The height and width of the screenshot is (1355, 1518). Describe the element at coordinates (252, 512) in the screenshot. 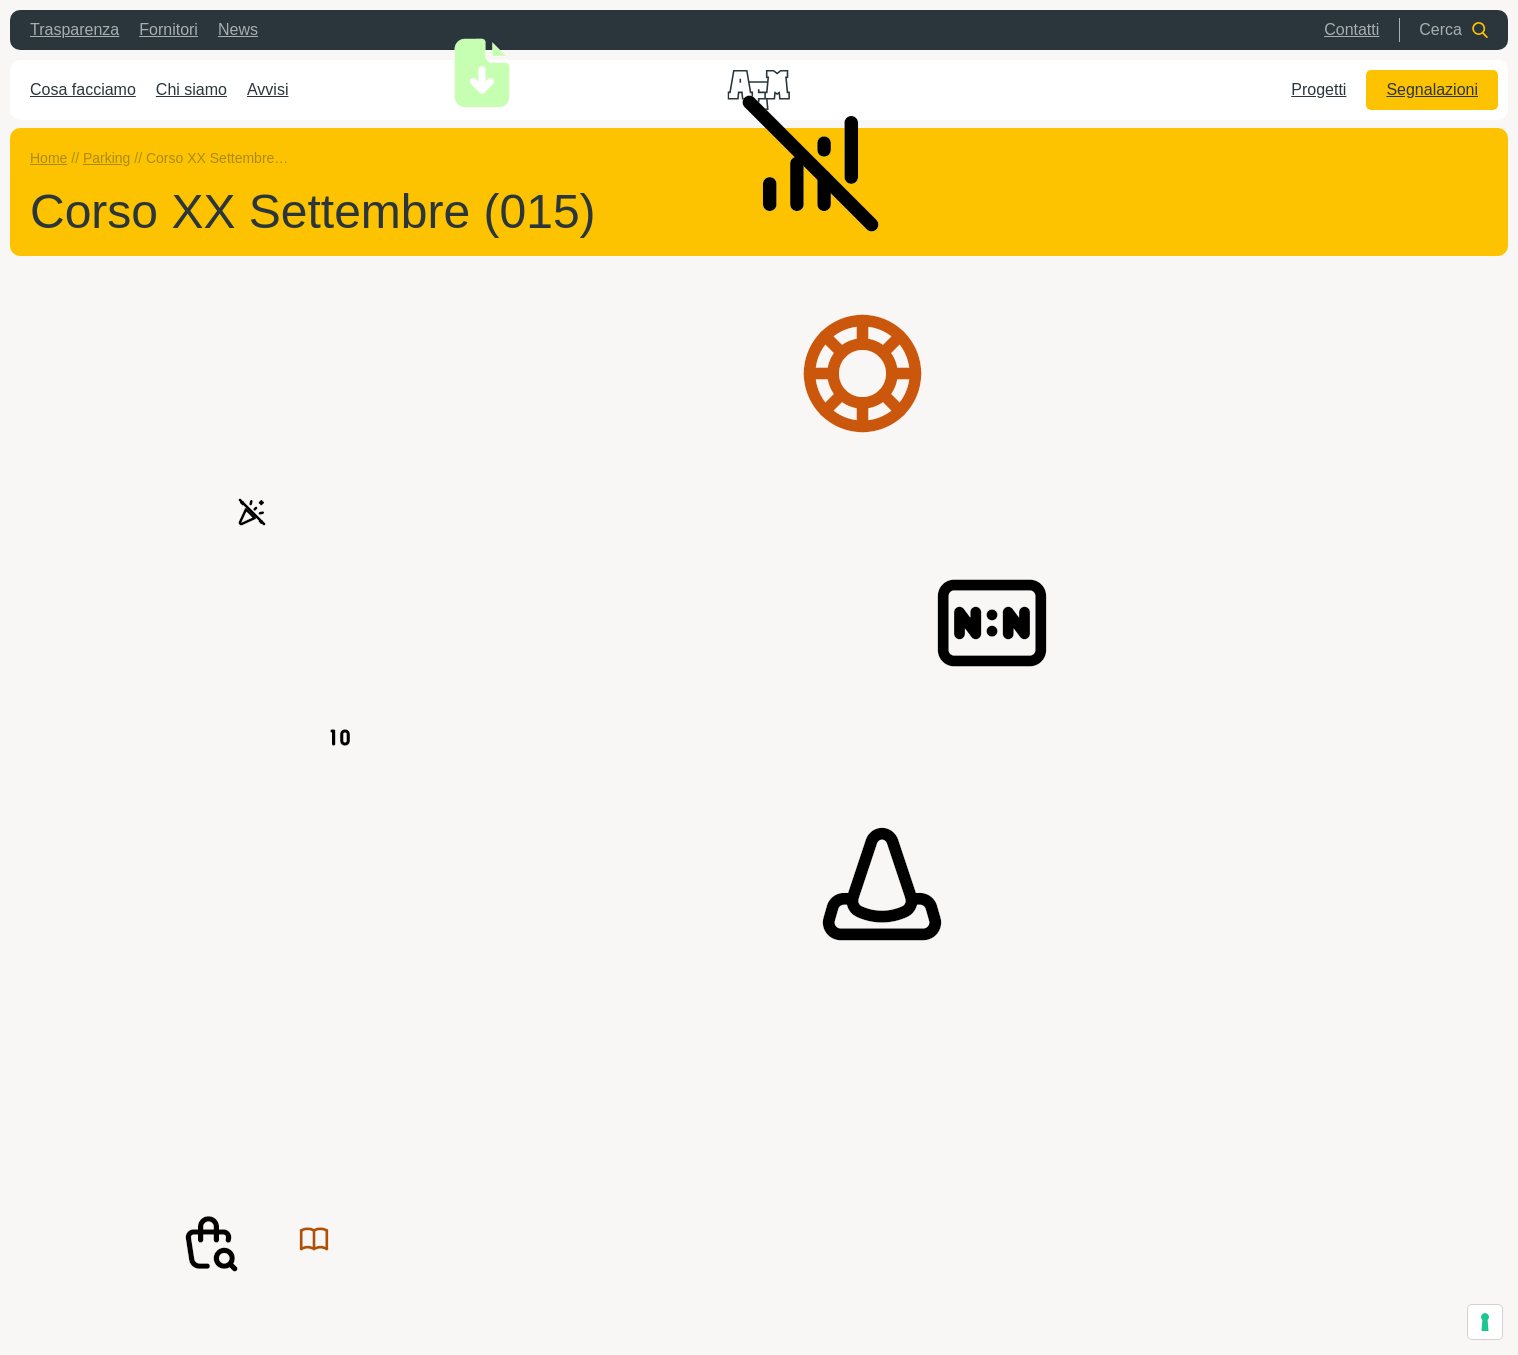

I see `disable celebration effects` at that location.